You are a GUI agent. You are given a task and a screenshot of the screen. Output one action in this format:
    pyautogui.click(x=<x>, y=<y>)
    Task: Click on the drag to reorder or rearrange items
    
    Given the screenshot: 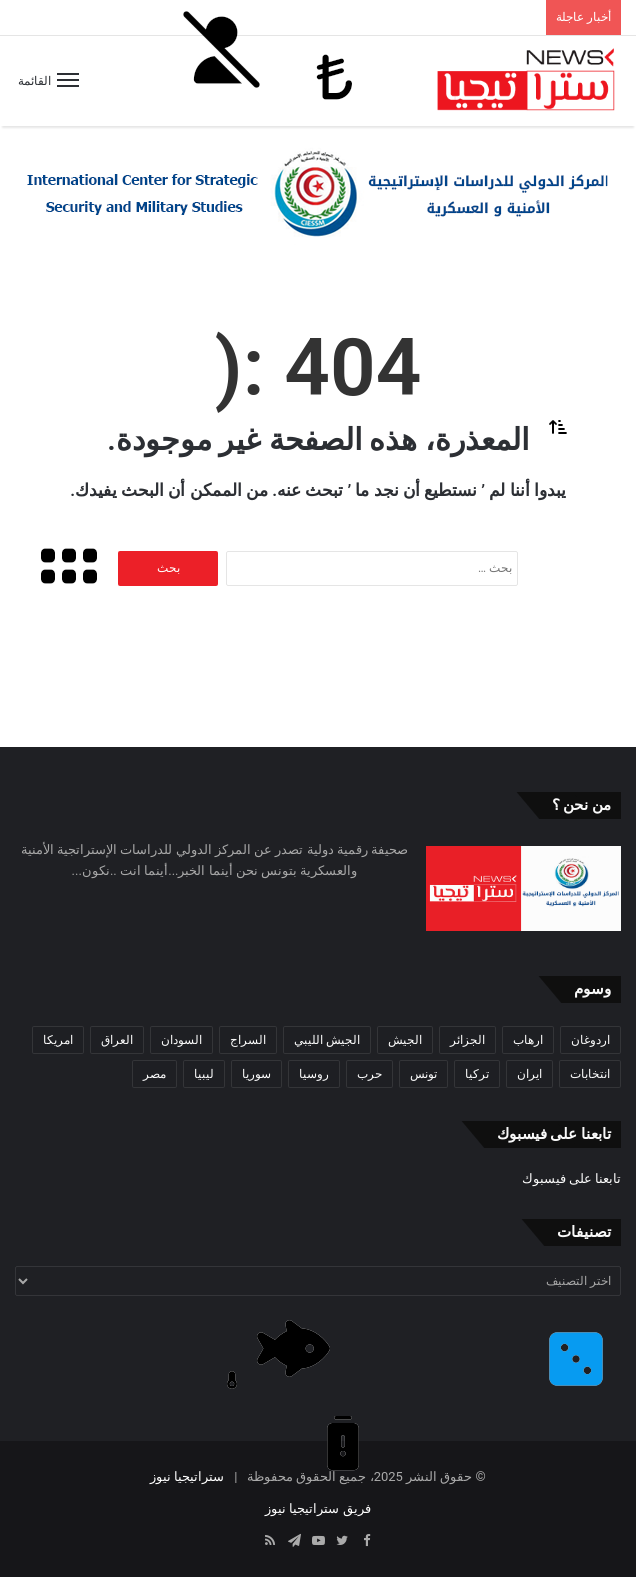 What is the action you would take?
    pyautogui.click(x=69, y=566)
    